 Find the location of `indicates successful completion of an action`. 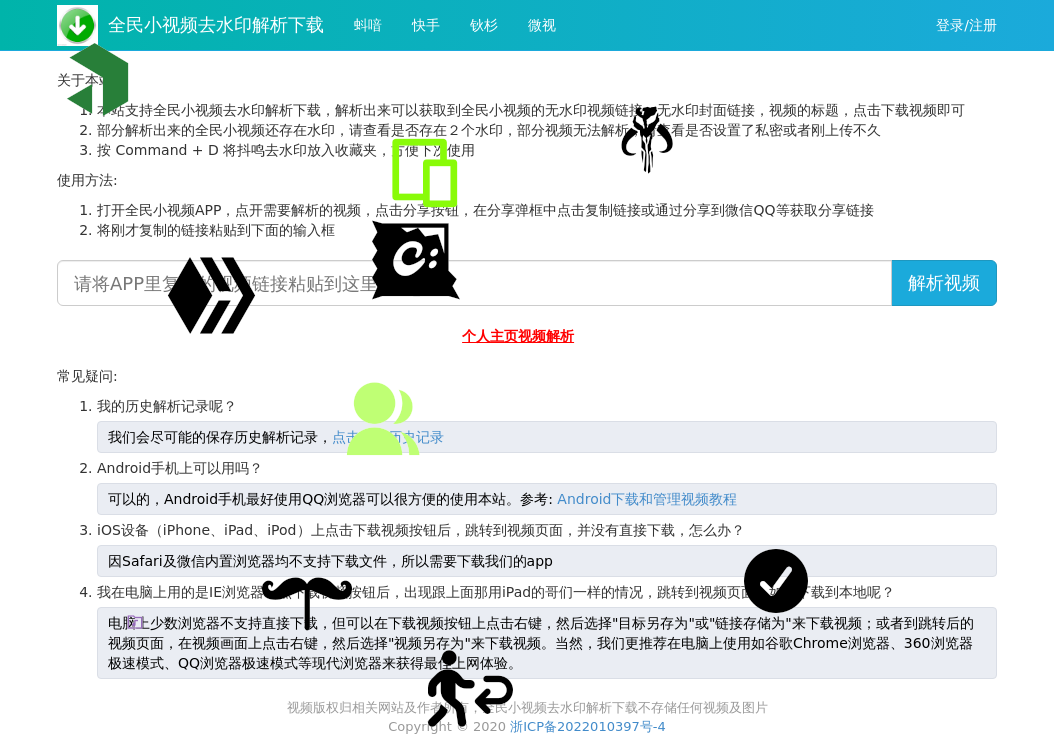

indicates successful completion of an action is located at coordinates (776, 581).